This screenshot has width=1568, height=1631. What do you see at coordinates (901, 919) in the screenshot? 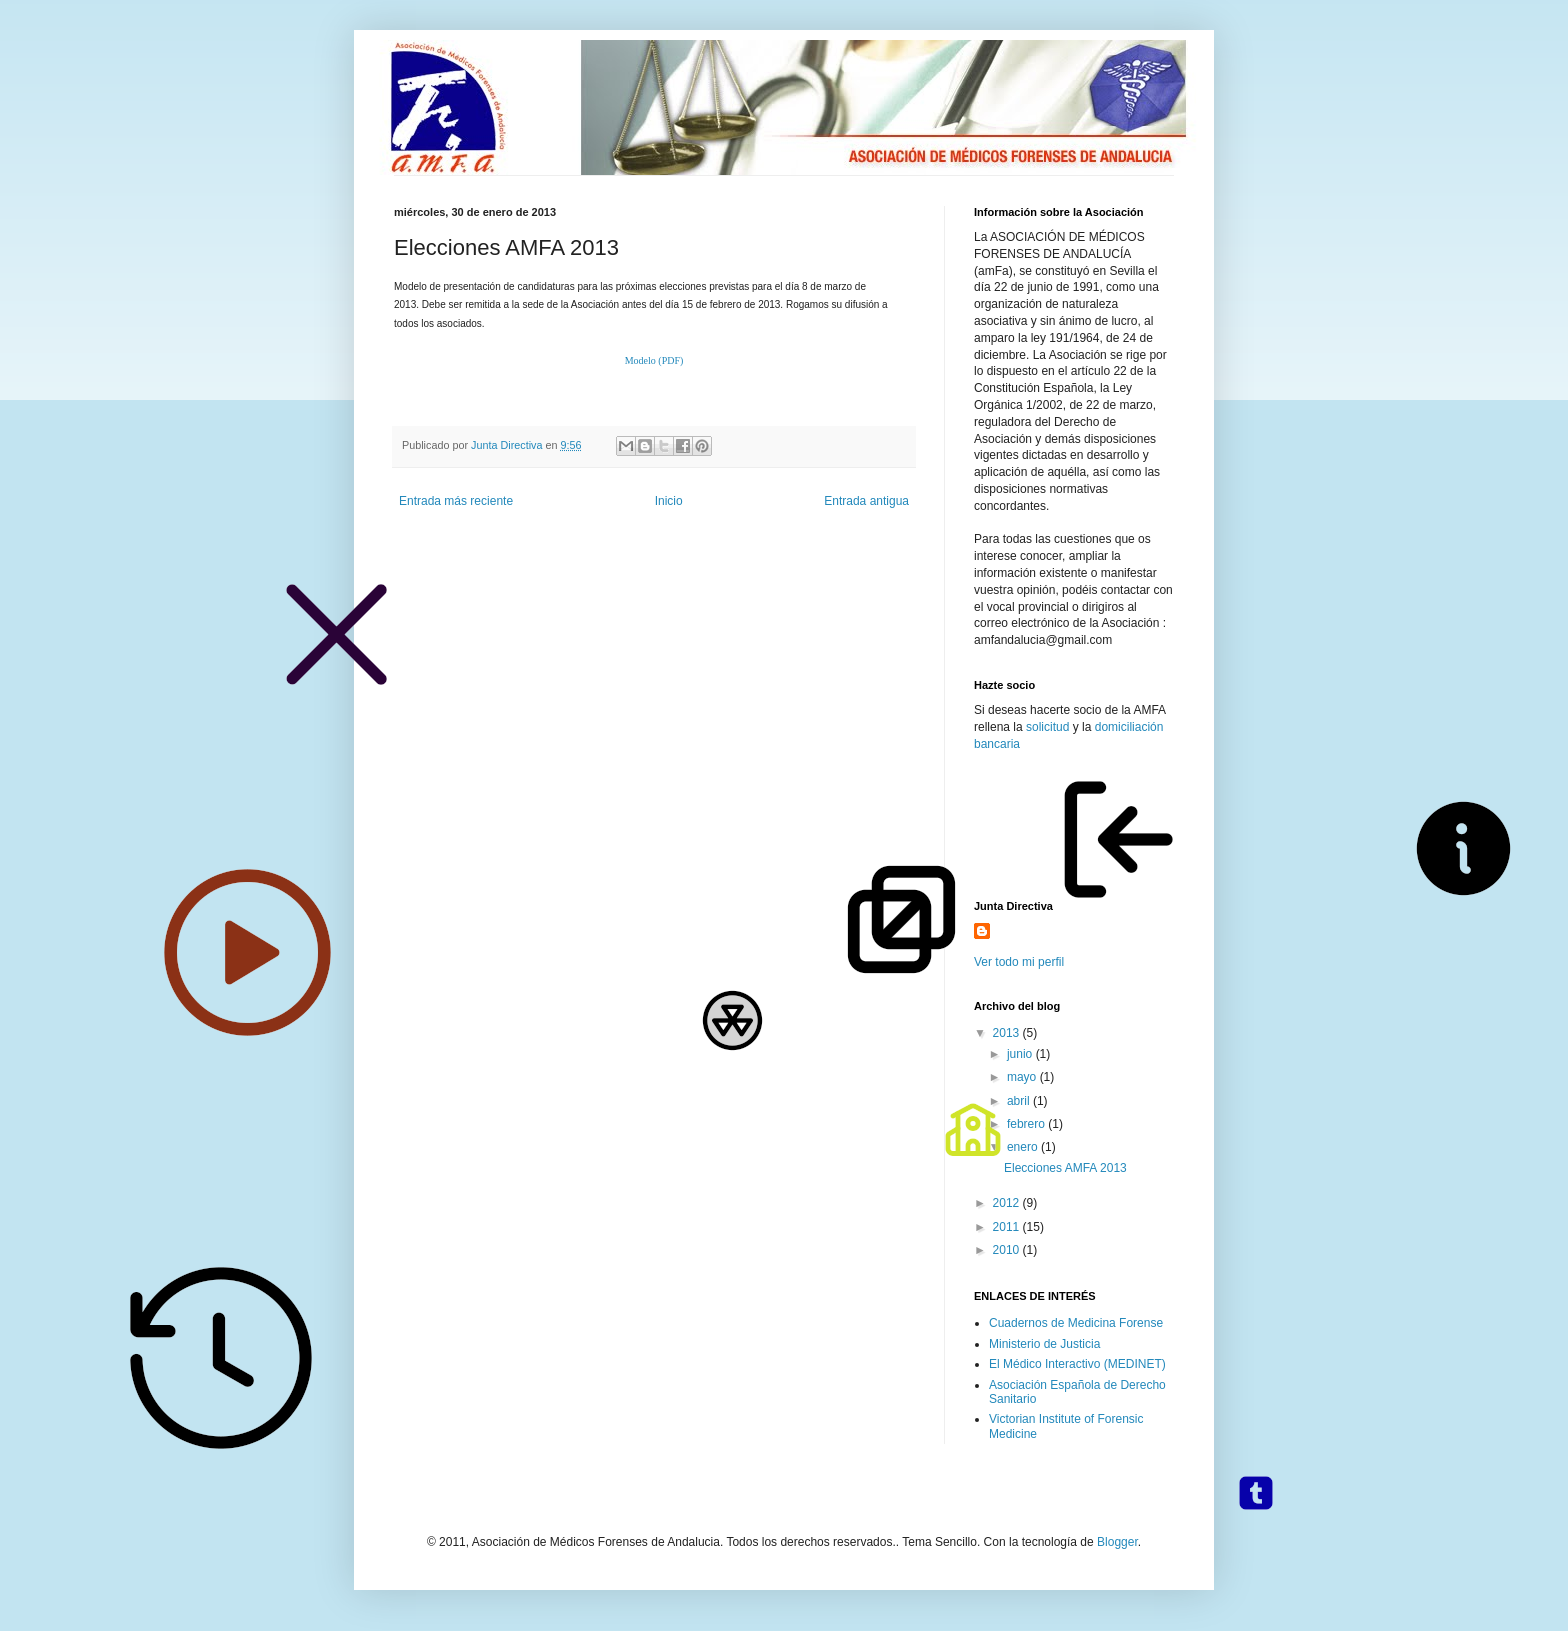
I see `view overlapping or intersecting layers` at bounding box center [901, 919].